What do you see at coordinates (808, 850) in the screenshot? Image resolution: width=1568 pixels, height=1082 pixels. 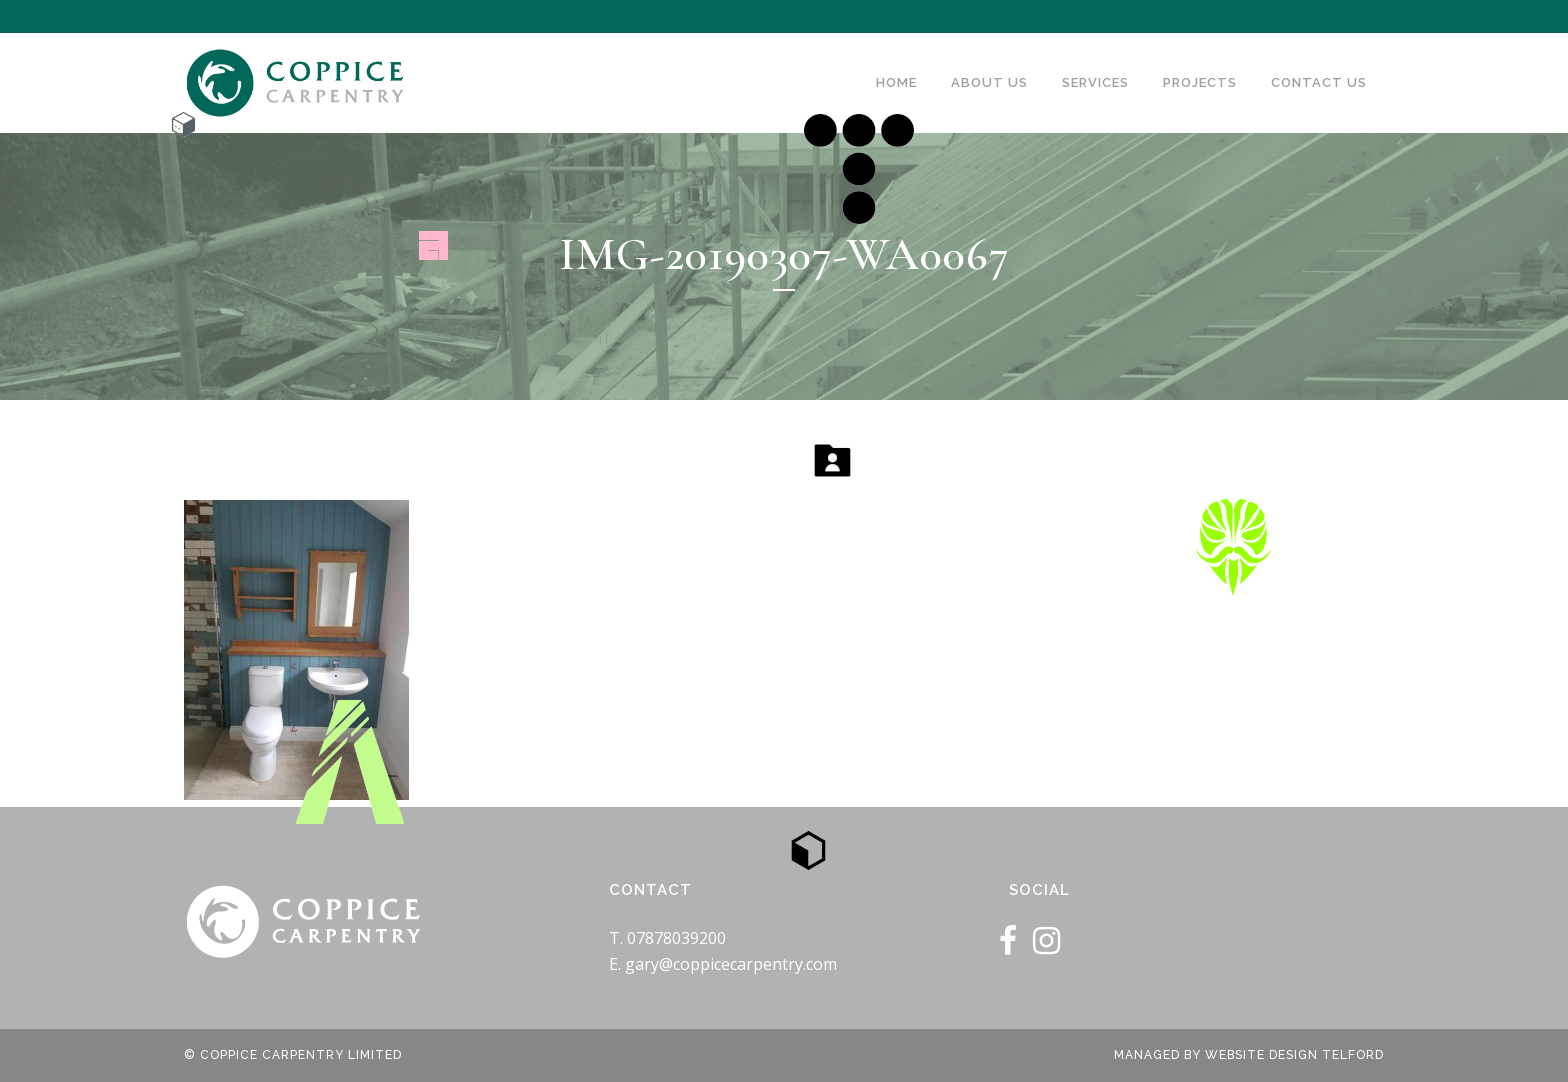 I see `open 3d modeling or design tools` at bounding box center [808, 850].